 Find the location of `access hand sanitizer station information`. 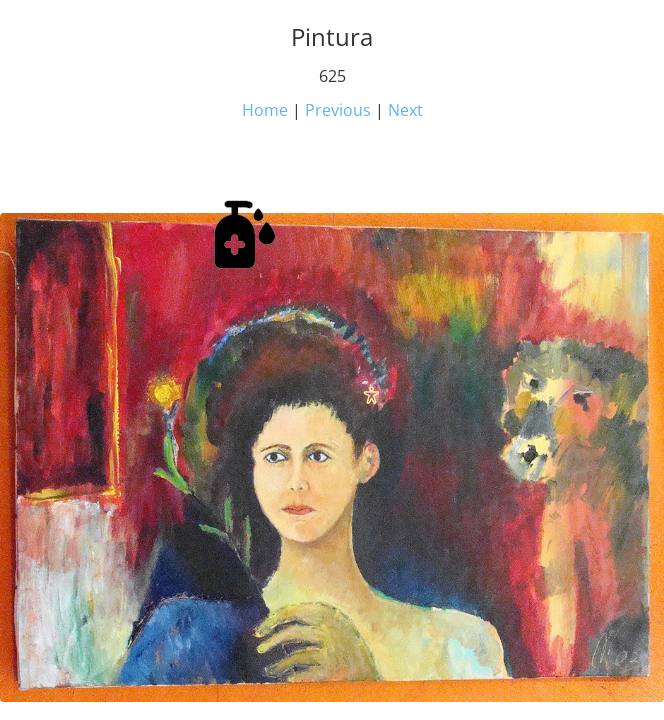

access hand sanitizer station information is located at coordinates (241, 234).